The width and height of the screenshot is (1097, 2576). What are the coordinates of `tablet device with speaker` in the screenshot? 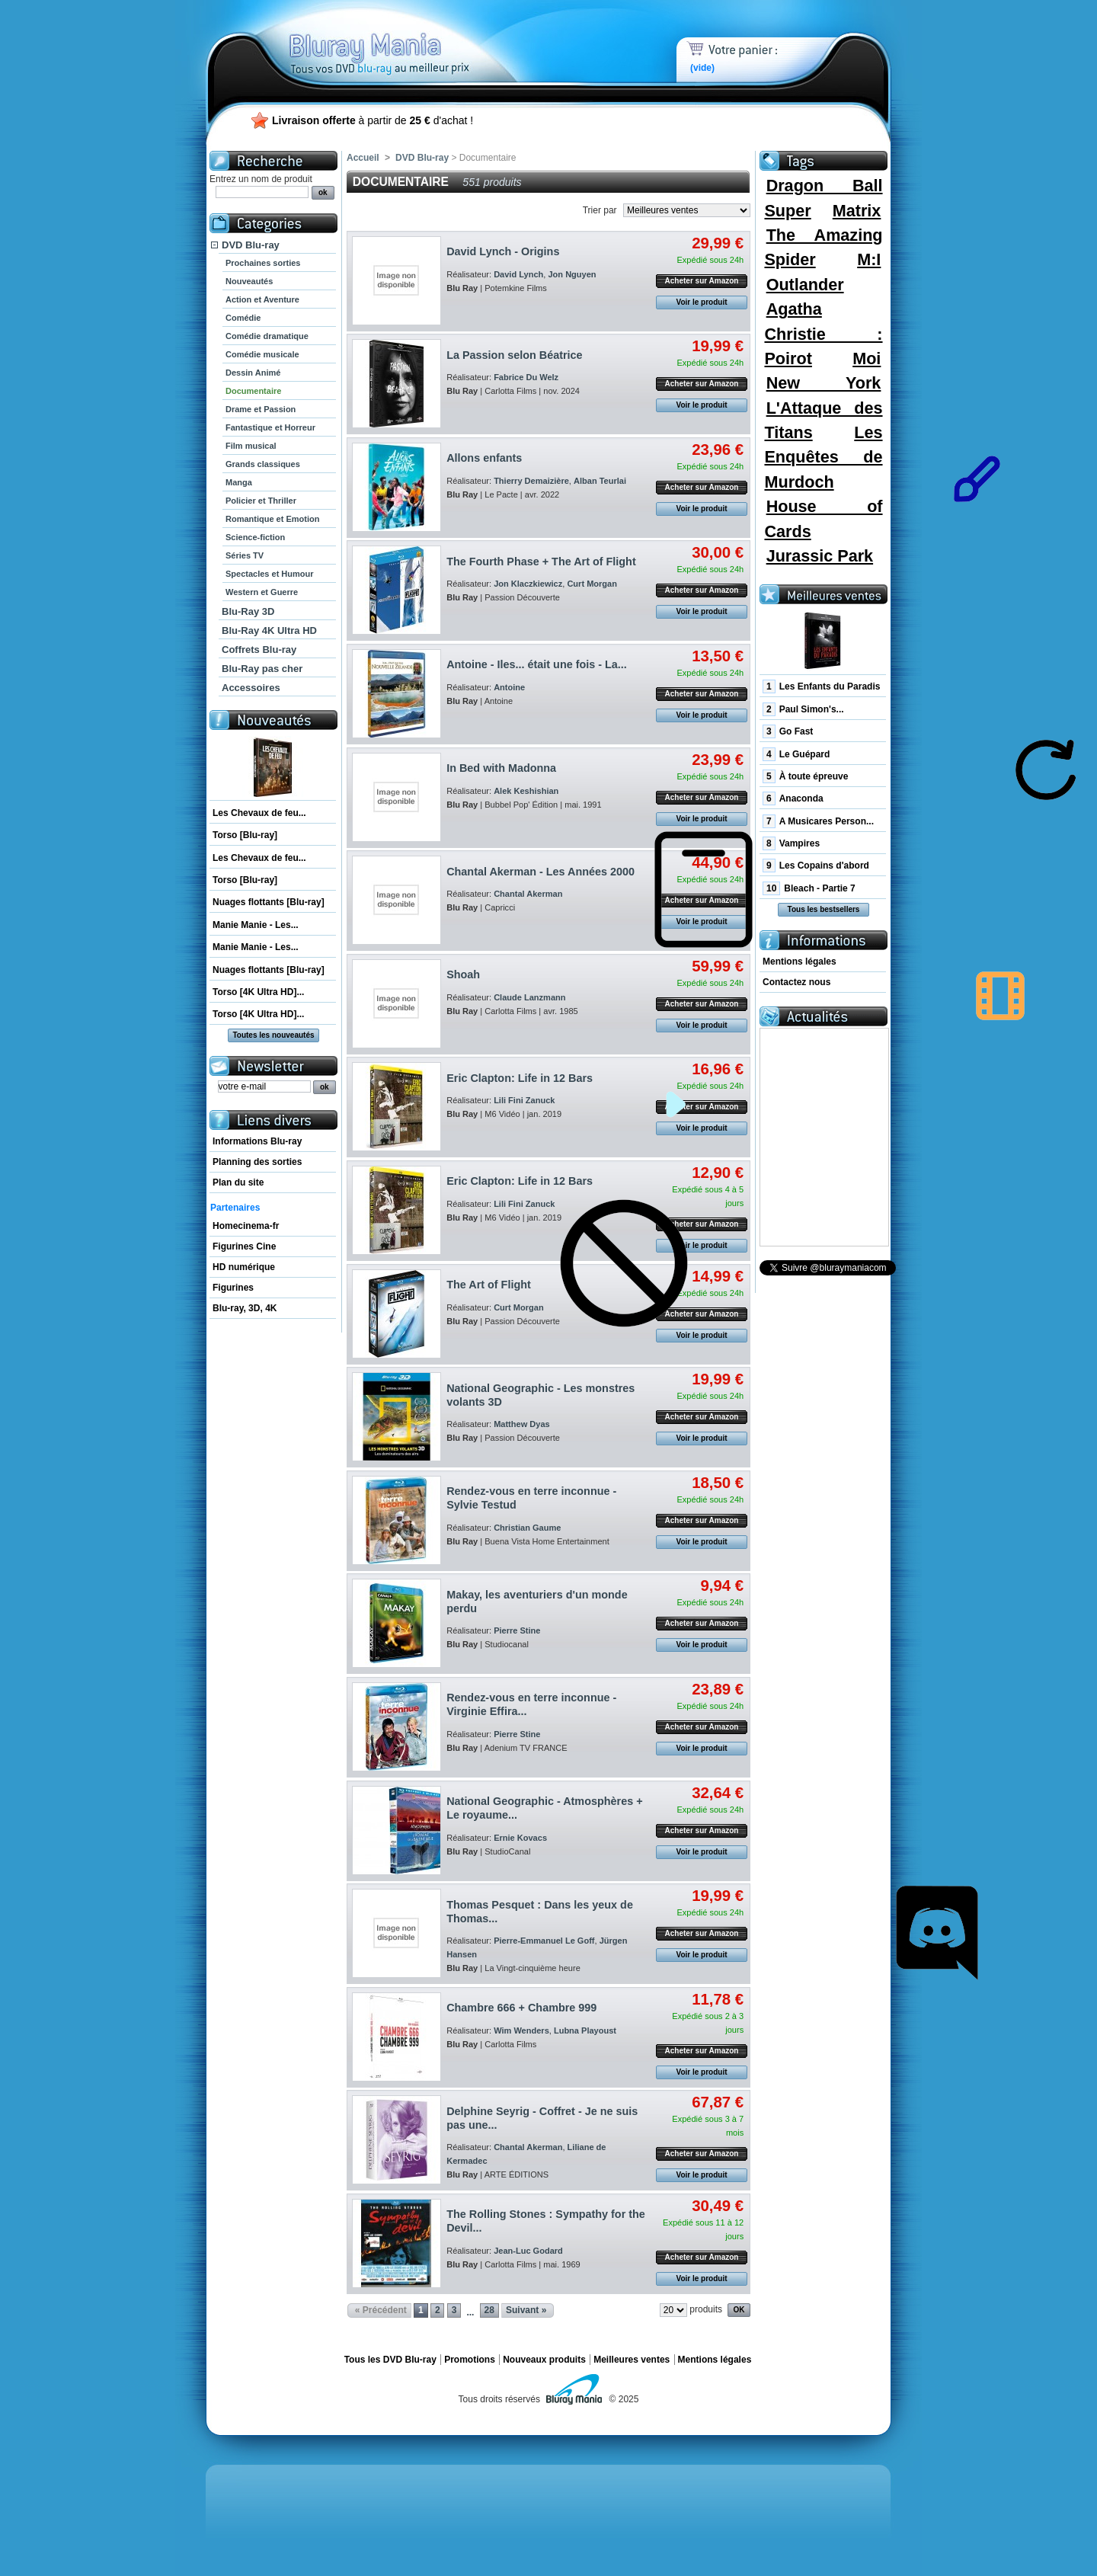 It's located at (703, 889).